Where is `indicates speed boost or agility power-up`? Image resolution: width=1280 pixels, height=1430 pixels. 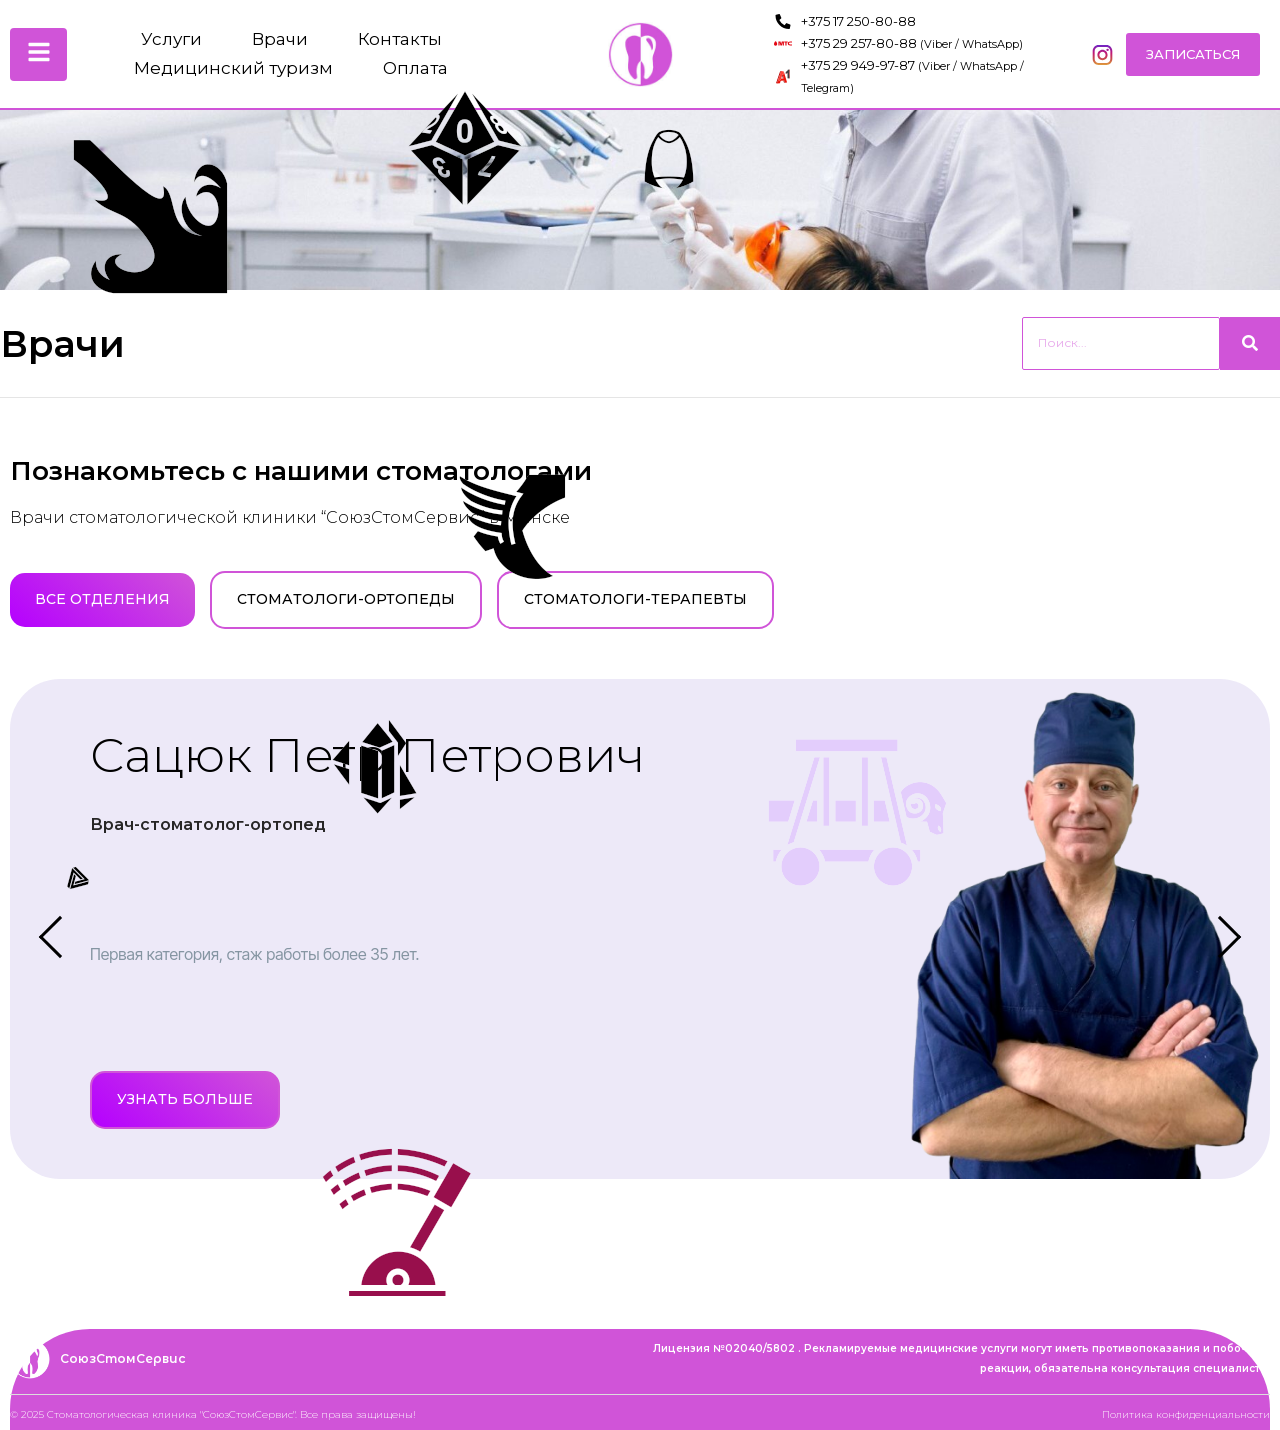
indicates speed boost or agility power-up is located at coordinates (512, 527).